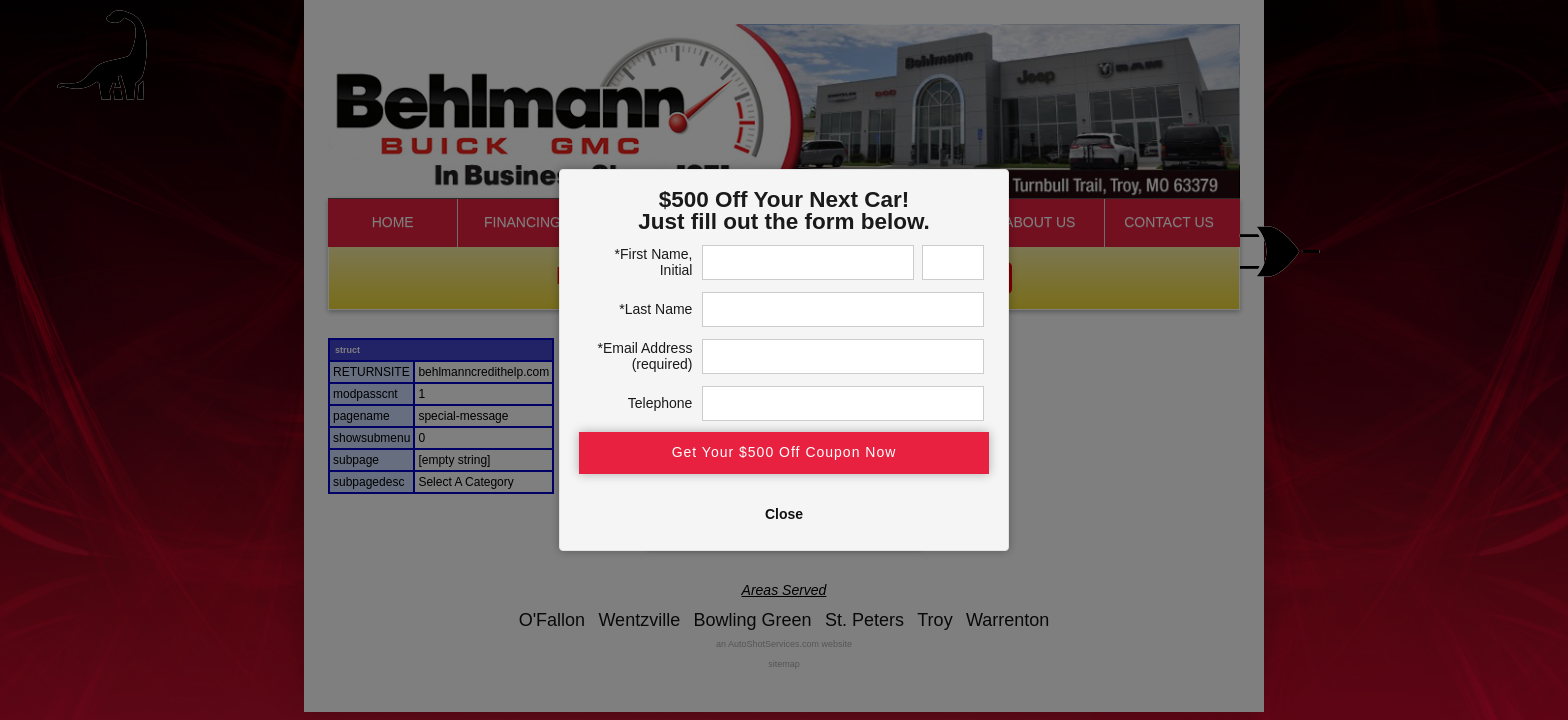  What do you see at coordinates (1279, 251) in the screenshot?
I see `represents an OR logic gate in circuit design` at bounding box center [1279, 251].